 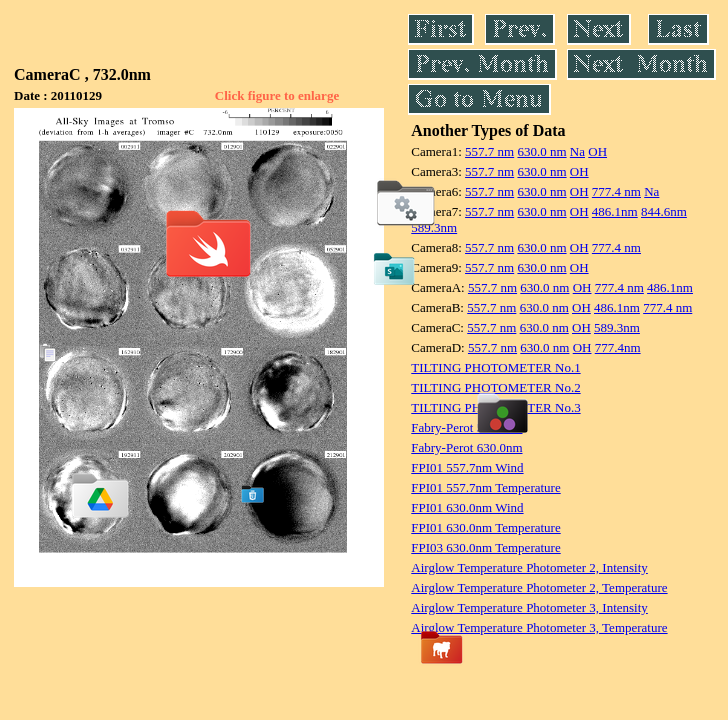 What do you see at coordinates (100, 497) in the screenshot?
I see `open google drive folder` at bounding box center [100, 497].